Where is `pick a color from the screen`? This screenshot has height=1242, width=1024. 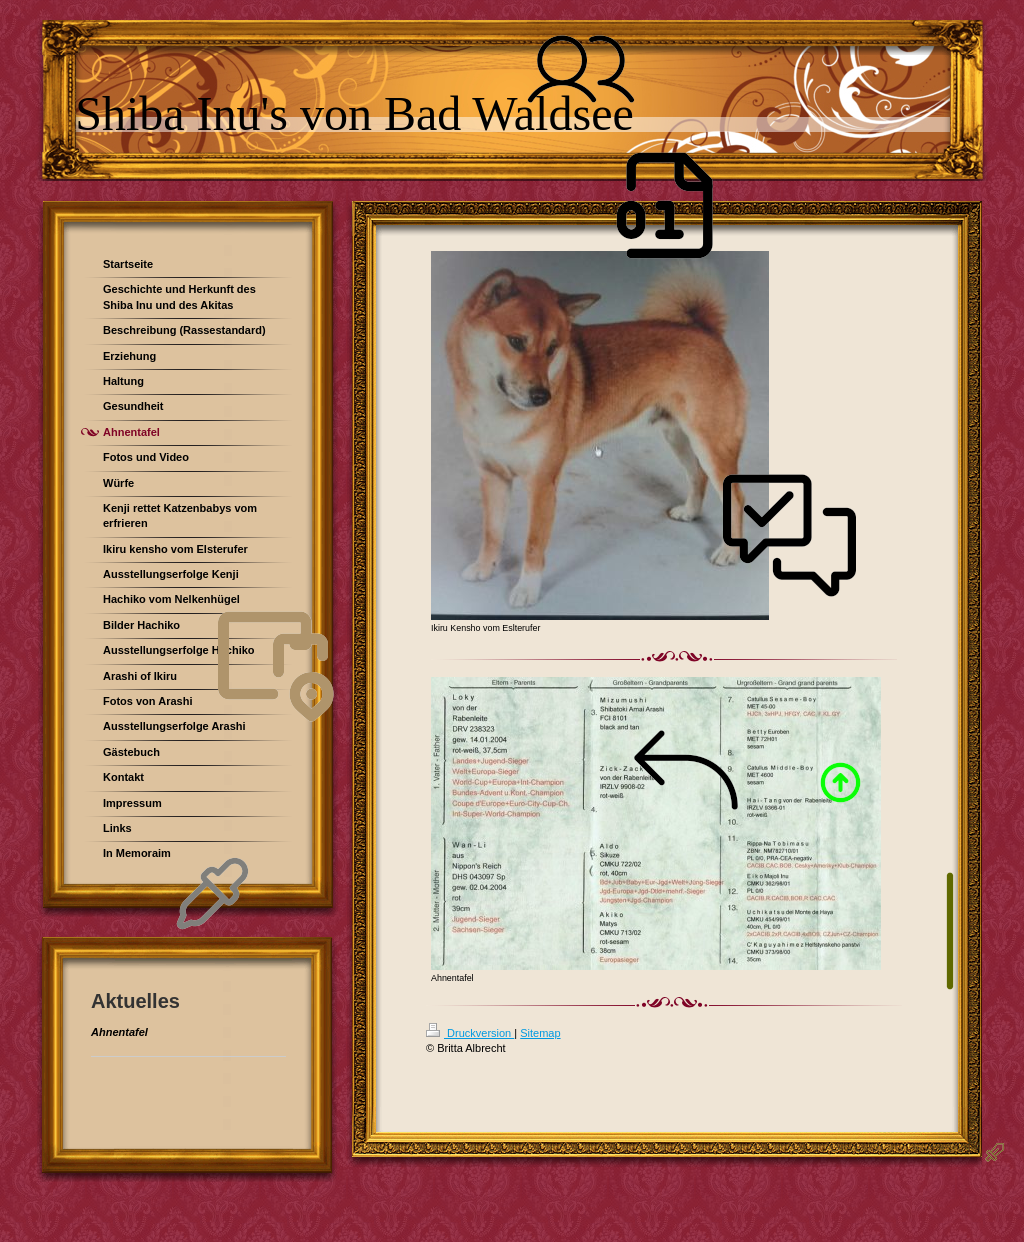 pick a color from the screen is located at coordinates (212, 893).